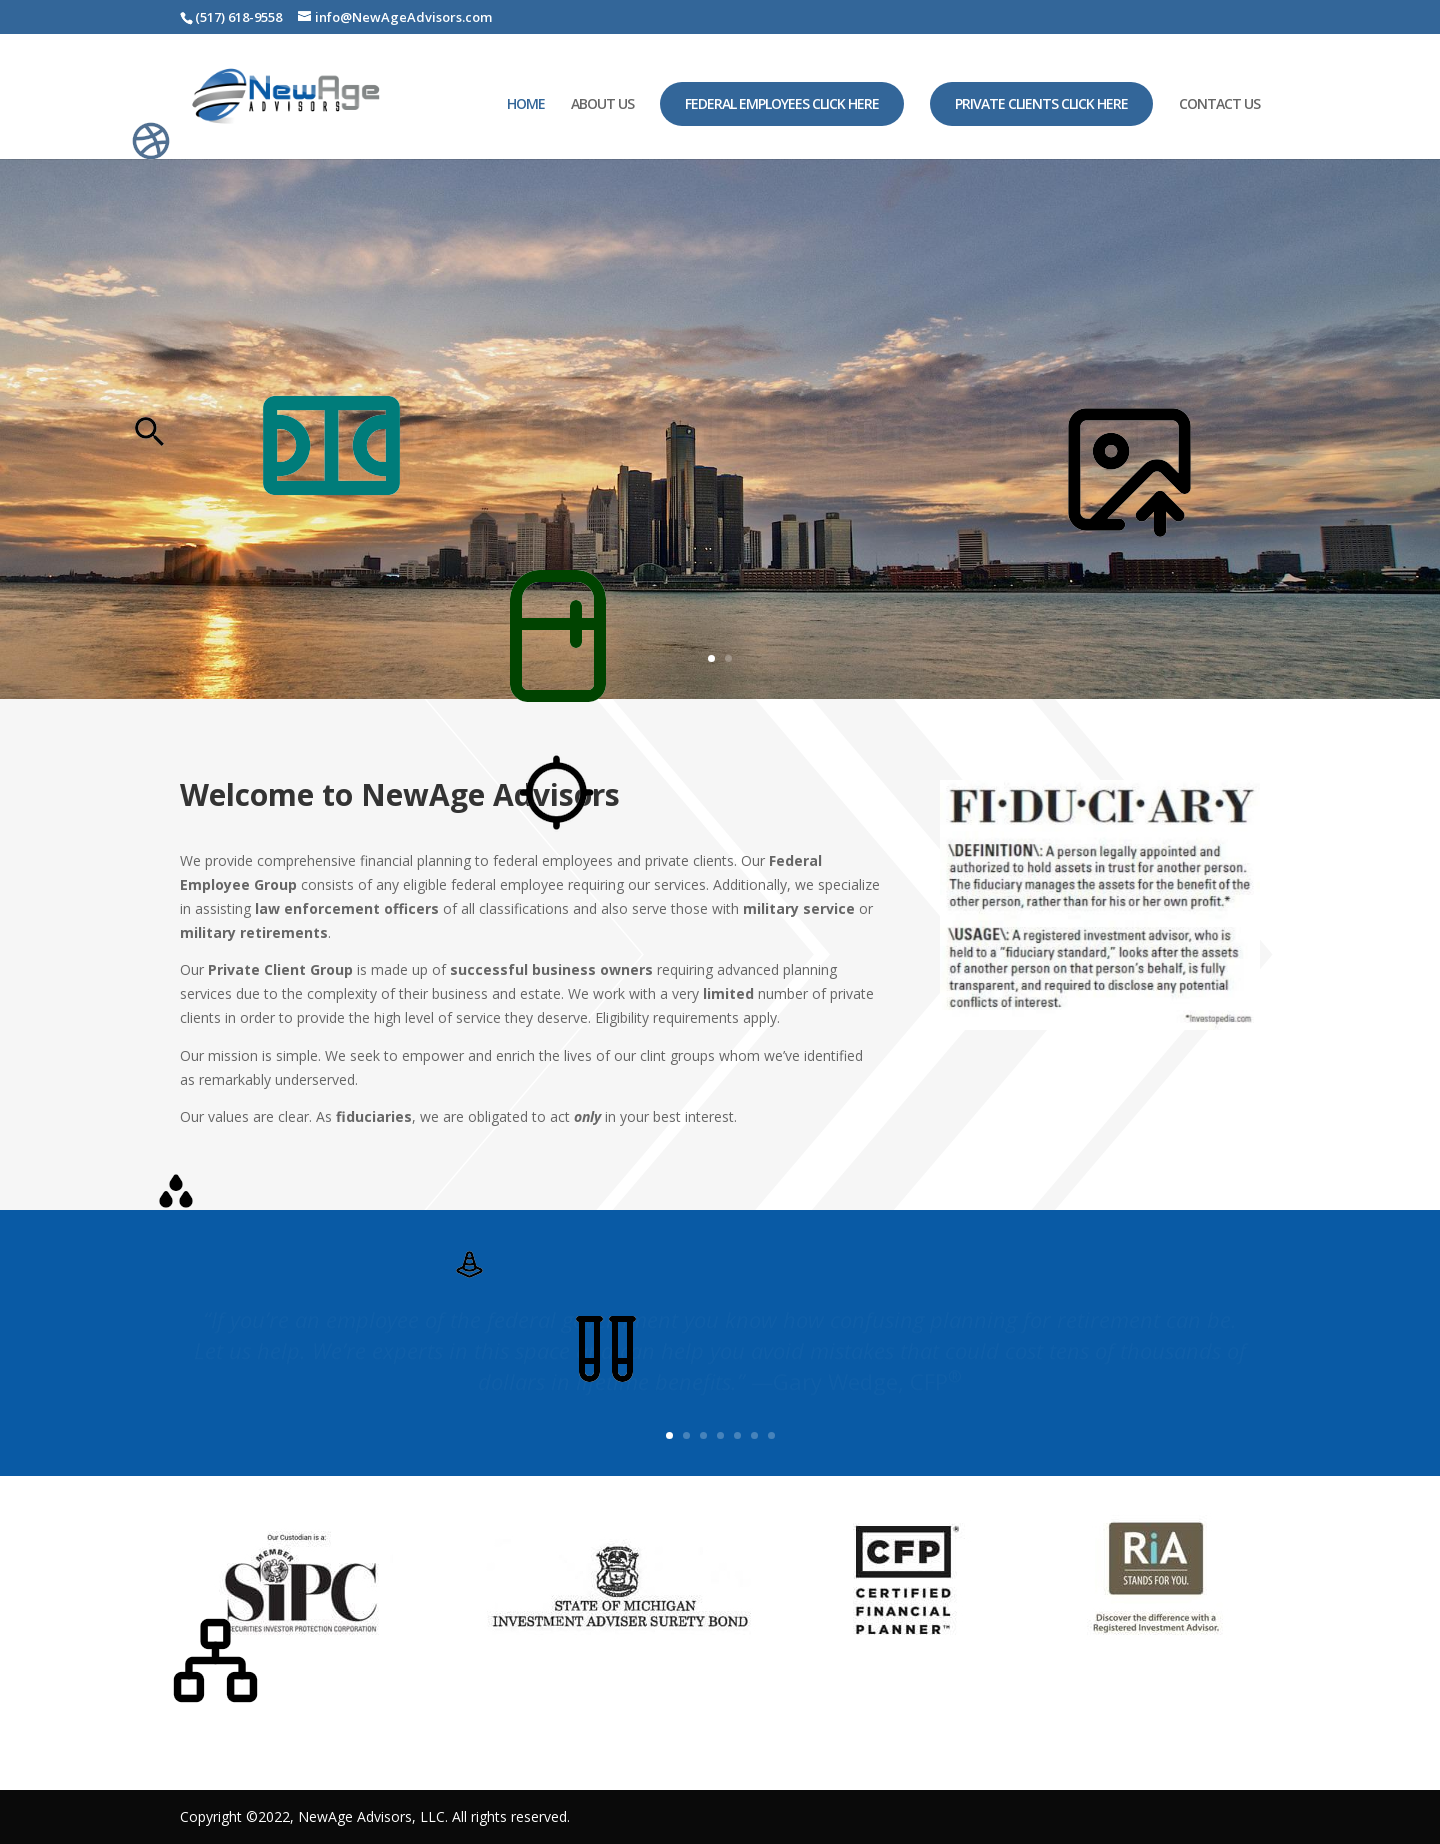  I want to click on access lab results or diagnostics, so click(606, 1349).